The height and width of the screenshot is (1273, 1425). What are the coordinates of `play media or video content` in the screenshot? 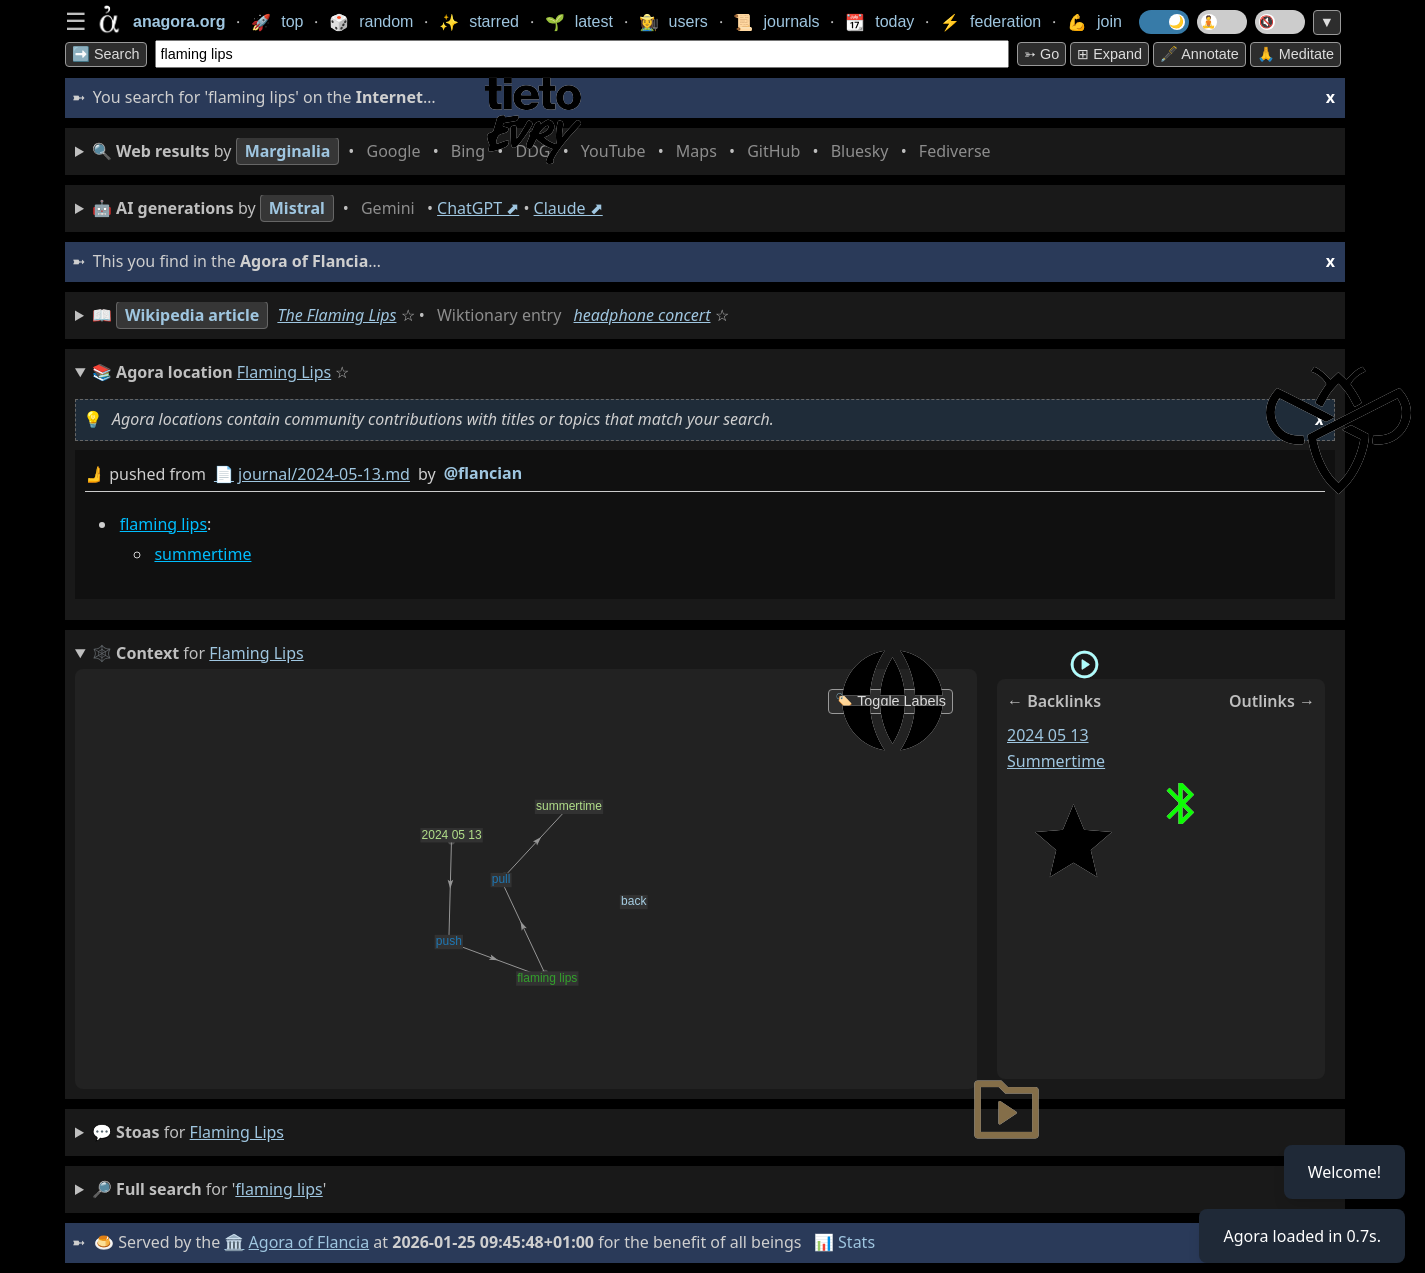 It's located at (1084, 664).